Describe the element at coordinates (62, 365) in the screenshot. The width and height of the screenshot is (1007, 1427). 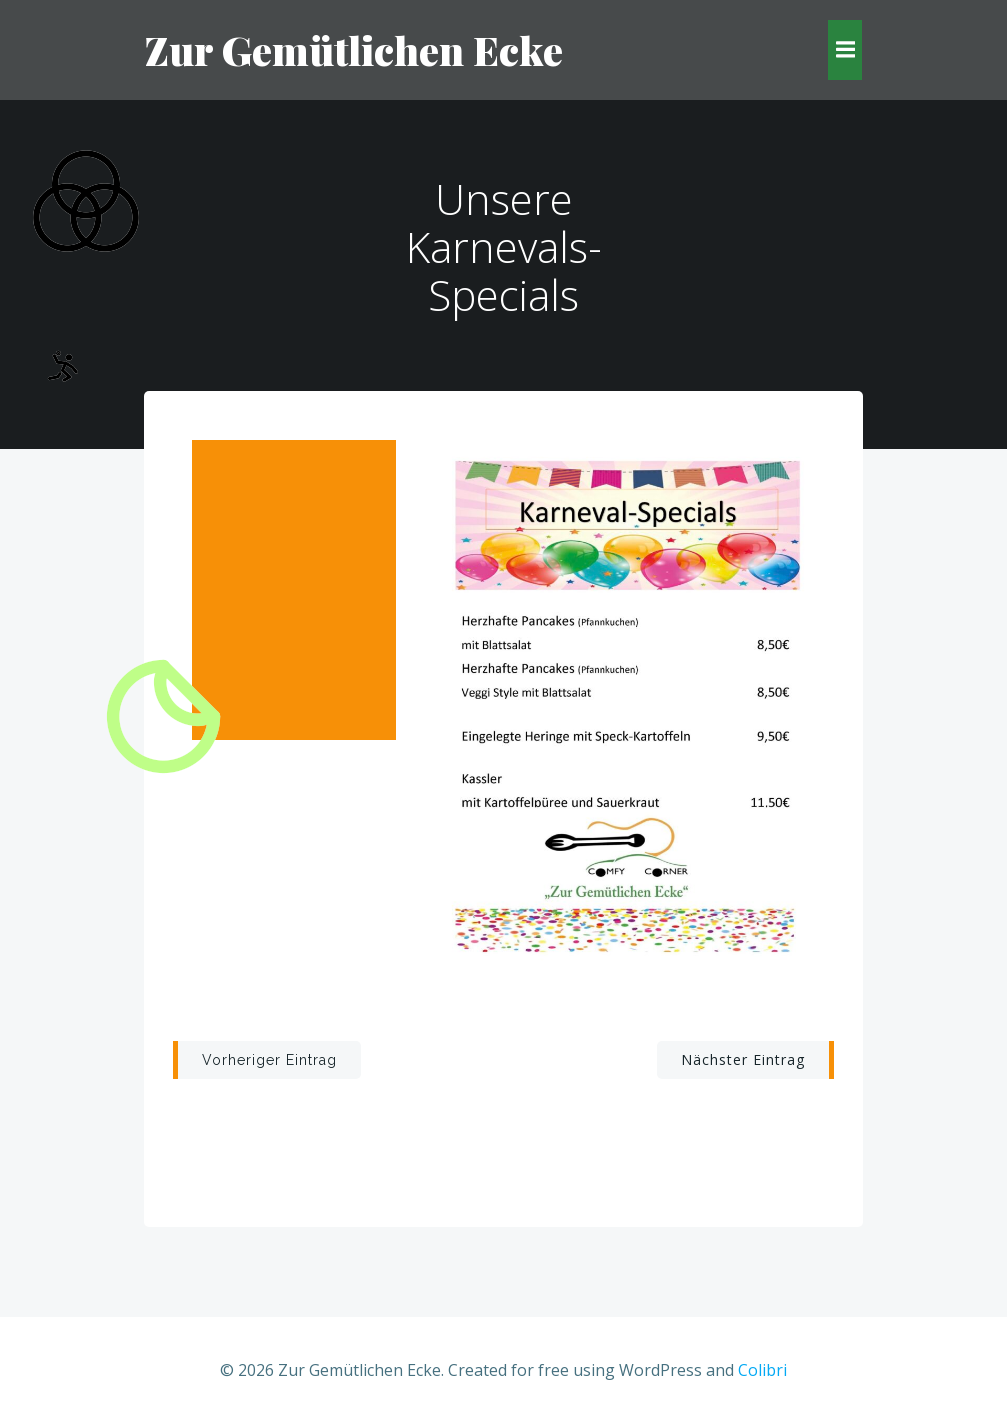
I see `access handball game or sports activity` at that location.